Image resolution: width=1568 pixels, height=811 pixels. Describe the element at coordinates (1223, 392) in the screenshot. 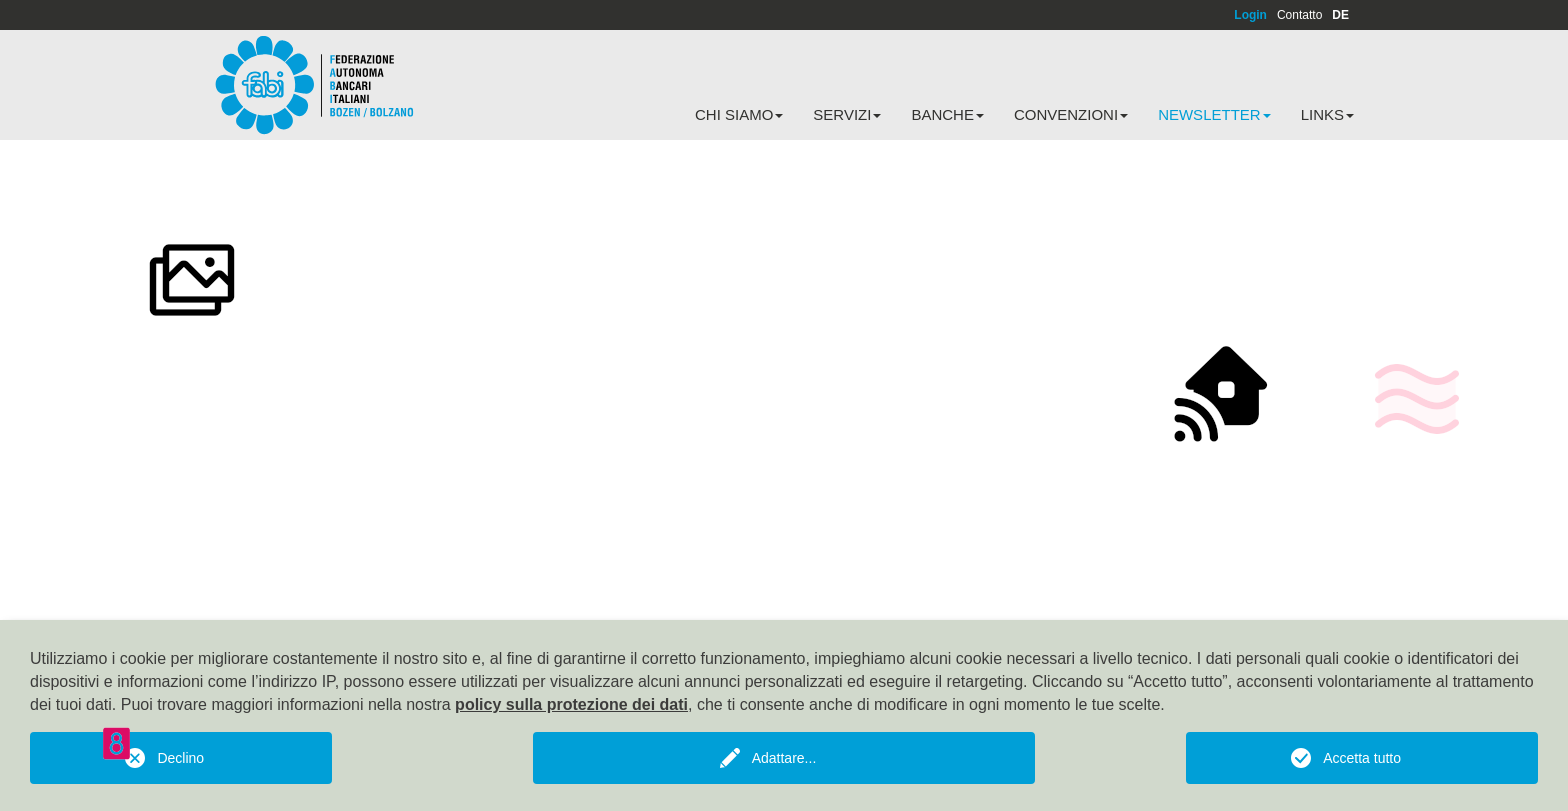

I see `access smart home controls` at that location.